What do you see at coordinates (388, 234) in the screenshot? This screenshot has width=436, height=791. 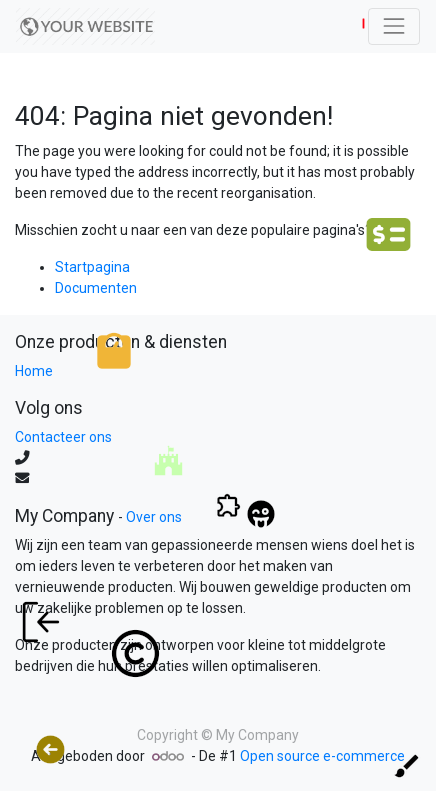 I see `view or manage payment methods` at bounding box center [388, 234].